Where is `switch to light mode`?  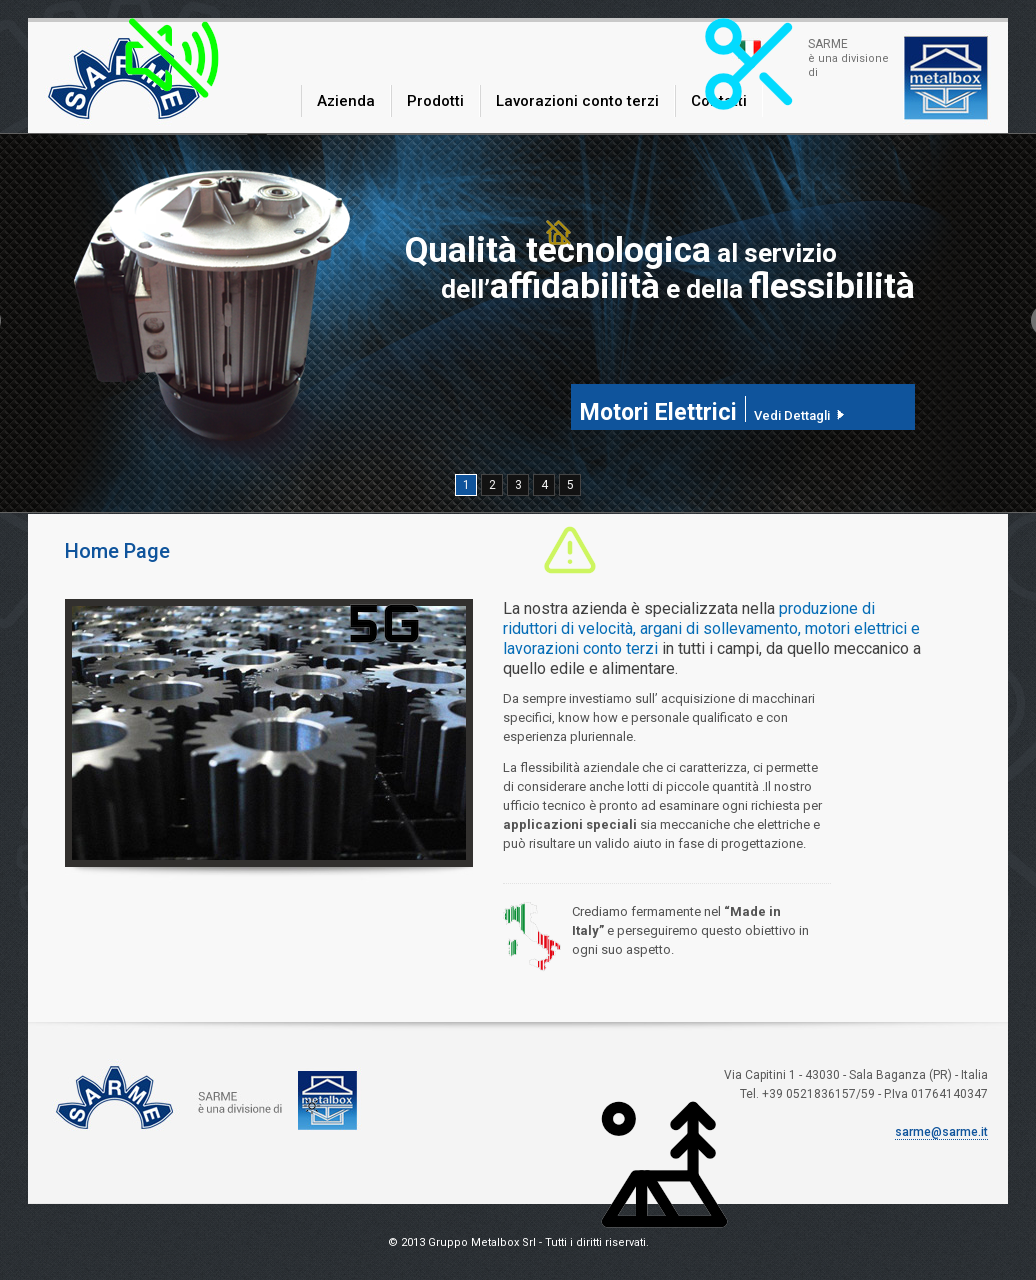
switch to light mode is located at coordinates (312, 1106).